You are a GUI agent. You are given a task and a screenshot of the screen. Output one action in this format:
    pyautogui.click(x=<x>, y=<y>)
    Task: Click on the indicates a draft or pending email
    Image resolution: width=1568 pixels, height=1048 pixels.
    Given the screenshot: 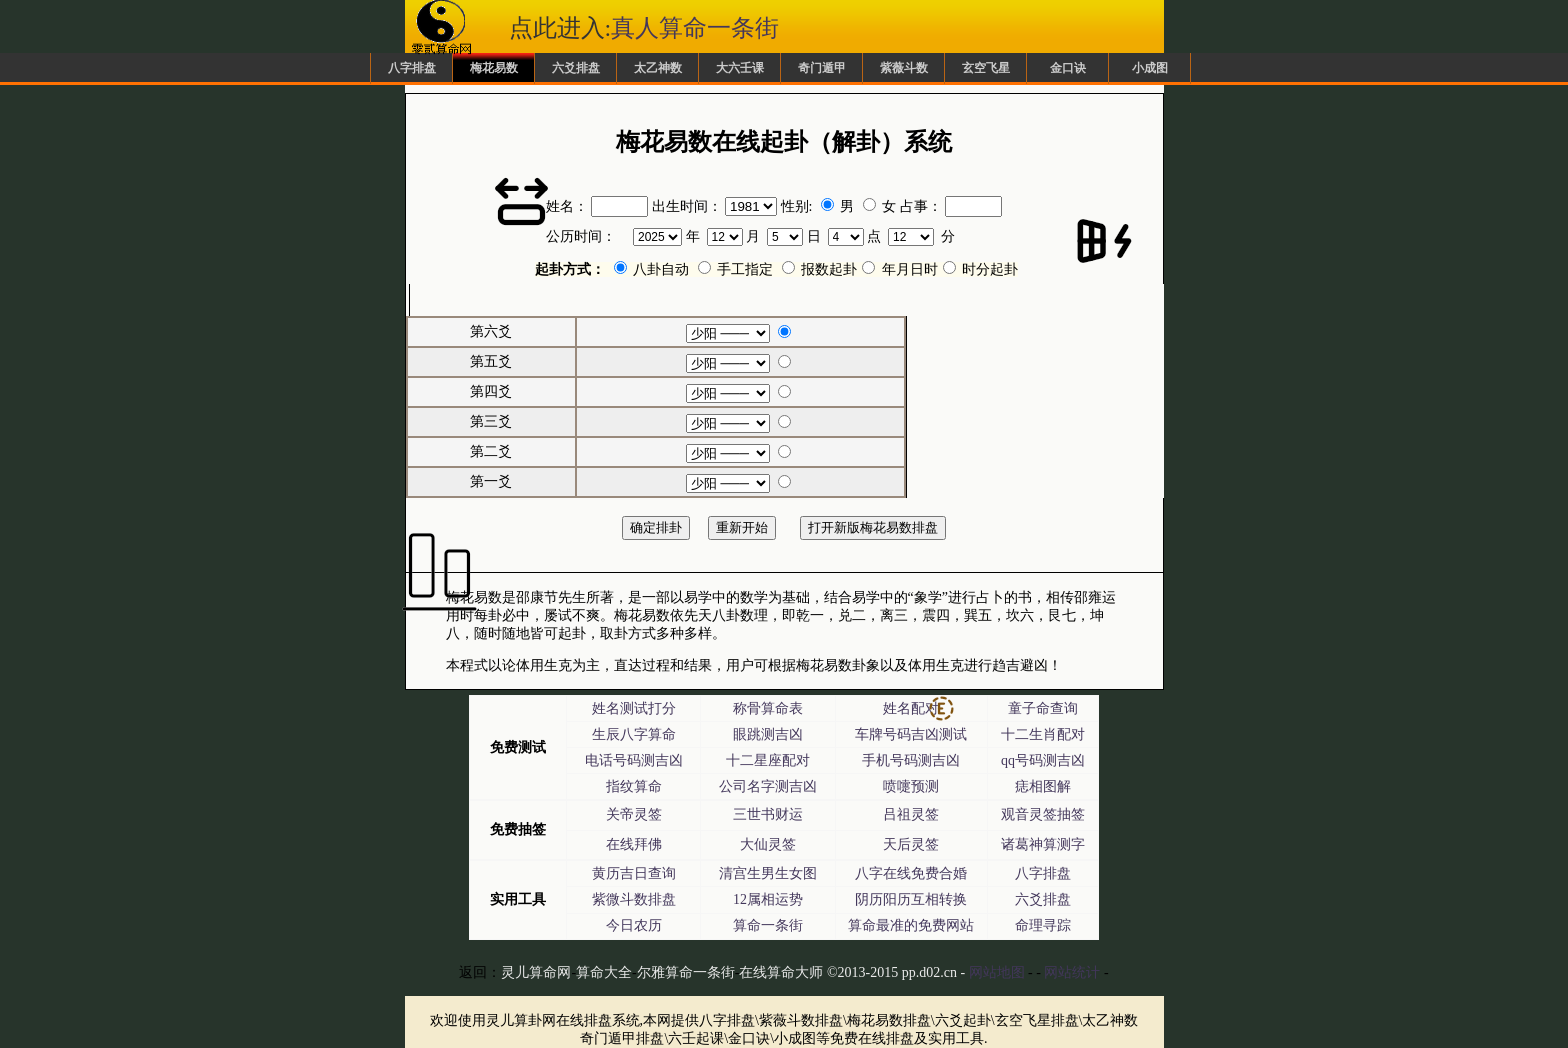 What is the action you would take?
    pyautogui.click(x=941, y=708)
    